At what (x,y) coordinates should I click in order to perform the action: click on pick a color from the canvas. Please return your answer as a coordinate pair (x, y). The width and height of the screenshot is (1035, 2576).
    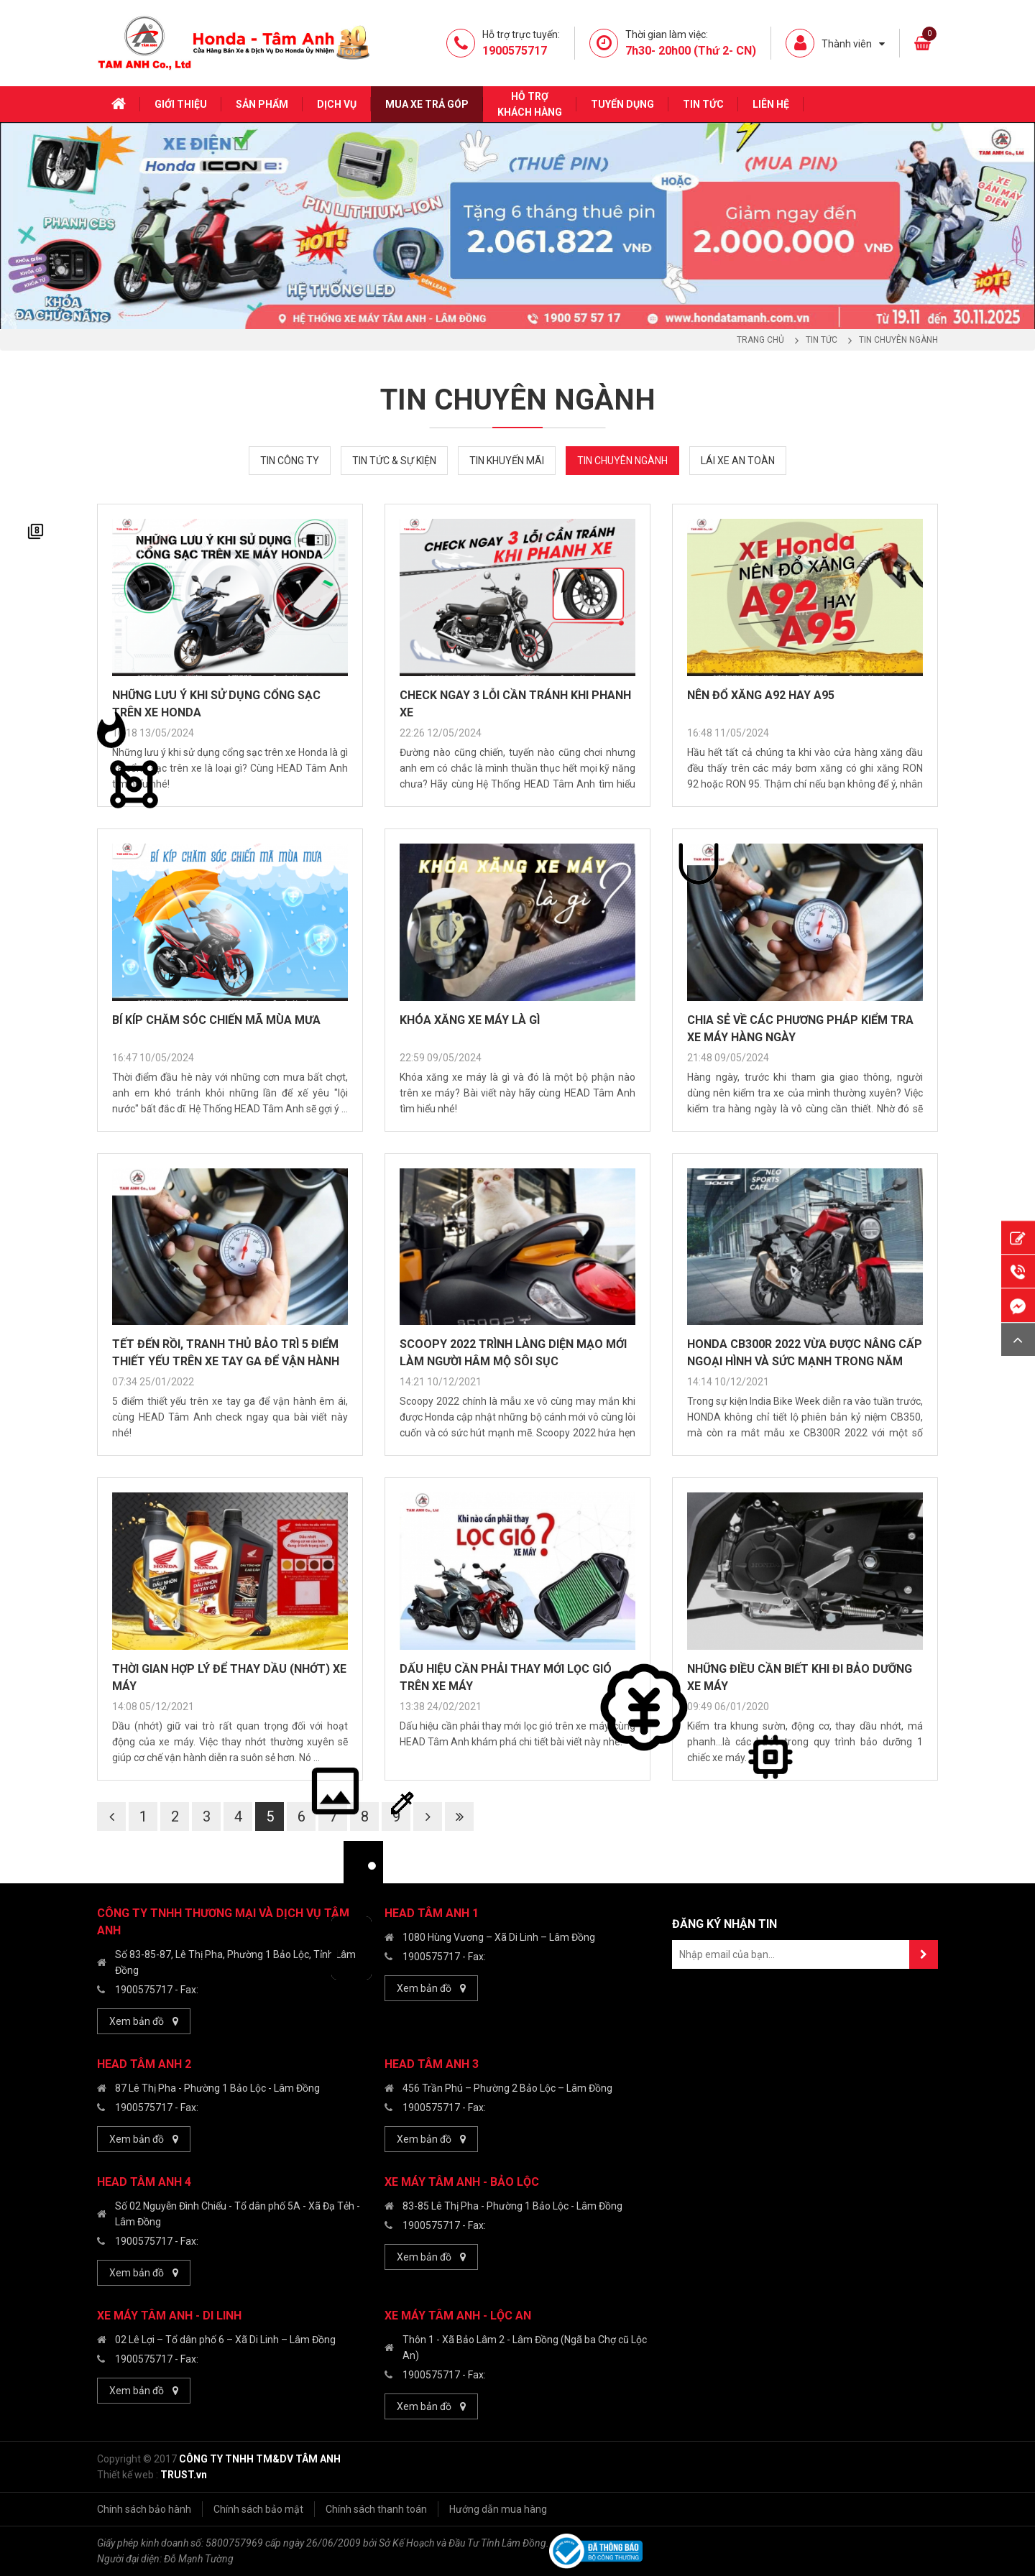
    Looking at the image, I should click on (402, 1803).